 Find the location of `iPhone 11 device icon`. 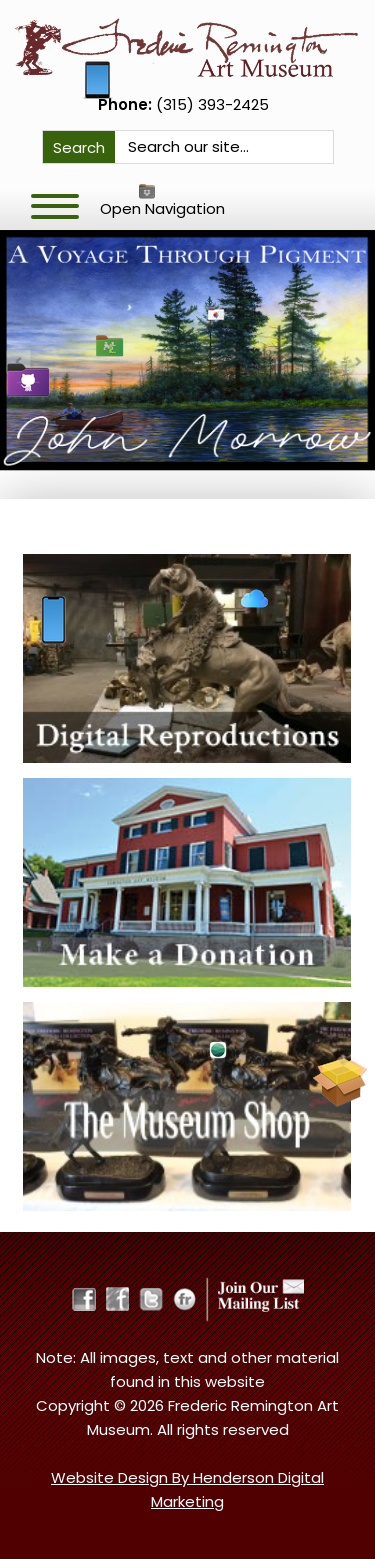

iPhone 11 device icon is located at coordinates (53, 620).